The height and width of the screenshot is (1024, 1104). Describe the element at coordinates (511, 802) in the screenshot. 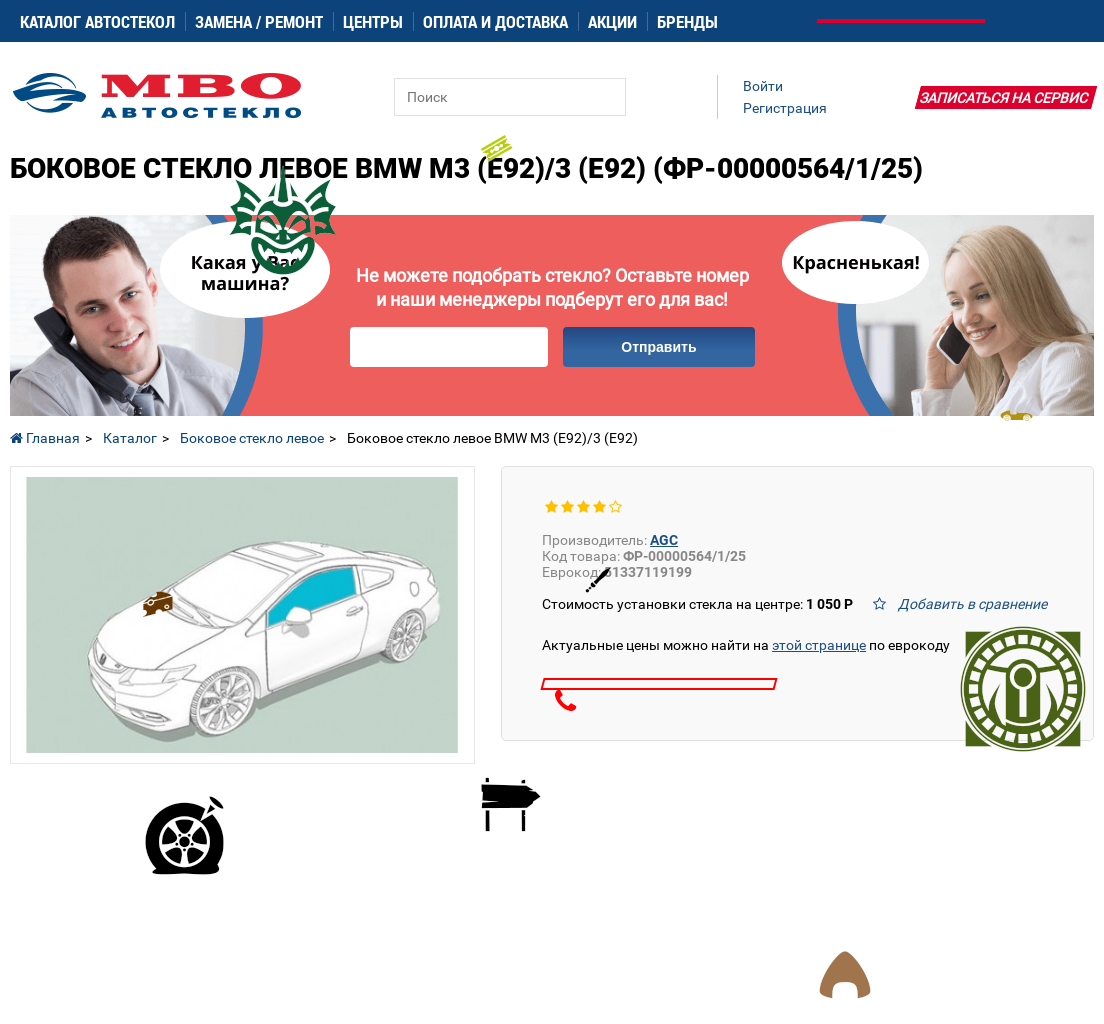

I see `get directions or navigate to a destination` at that location.